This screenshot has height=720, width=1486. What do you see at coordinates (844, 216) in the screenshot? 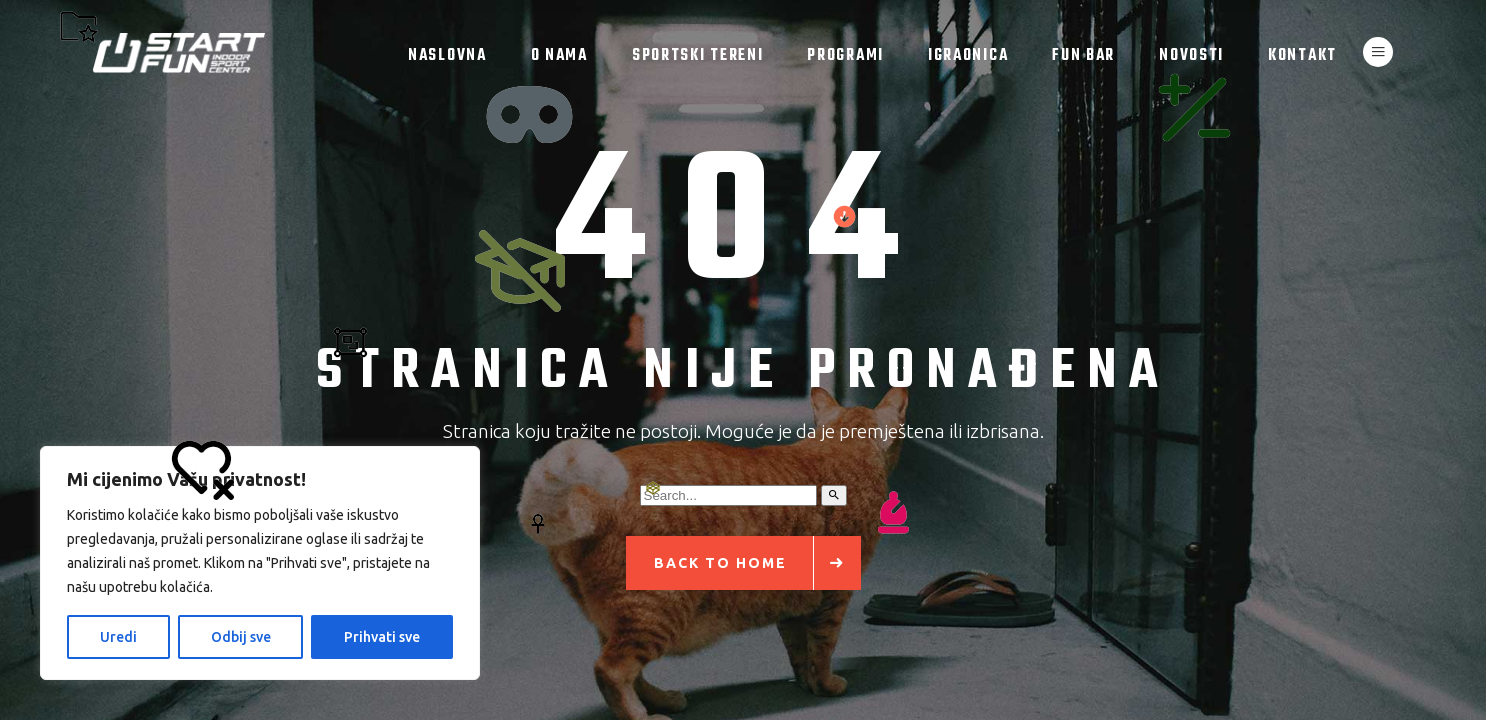
I see `download file or content` at bounding box center [844, 216].